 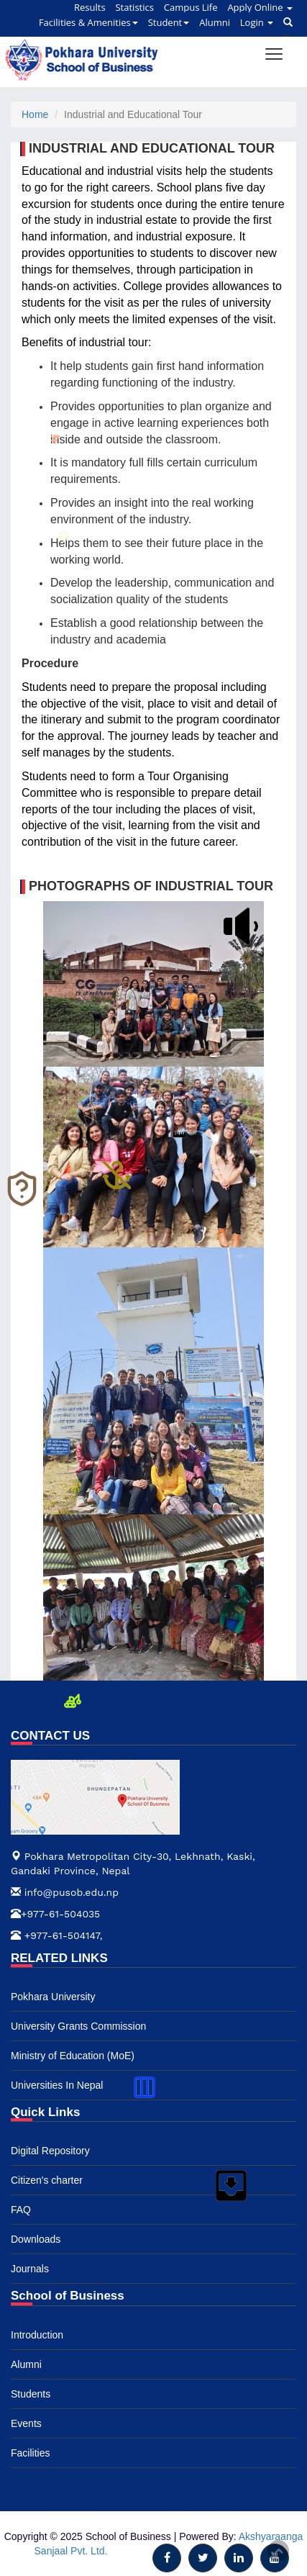 I want to click on access security help or FAQ, so click(x=22, y=1188).